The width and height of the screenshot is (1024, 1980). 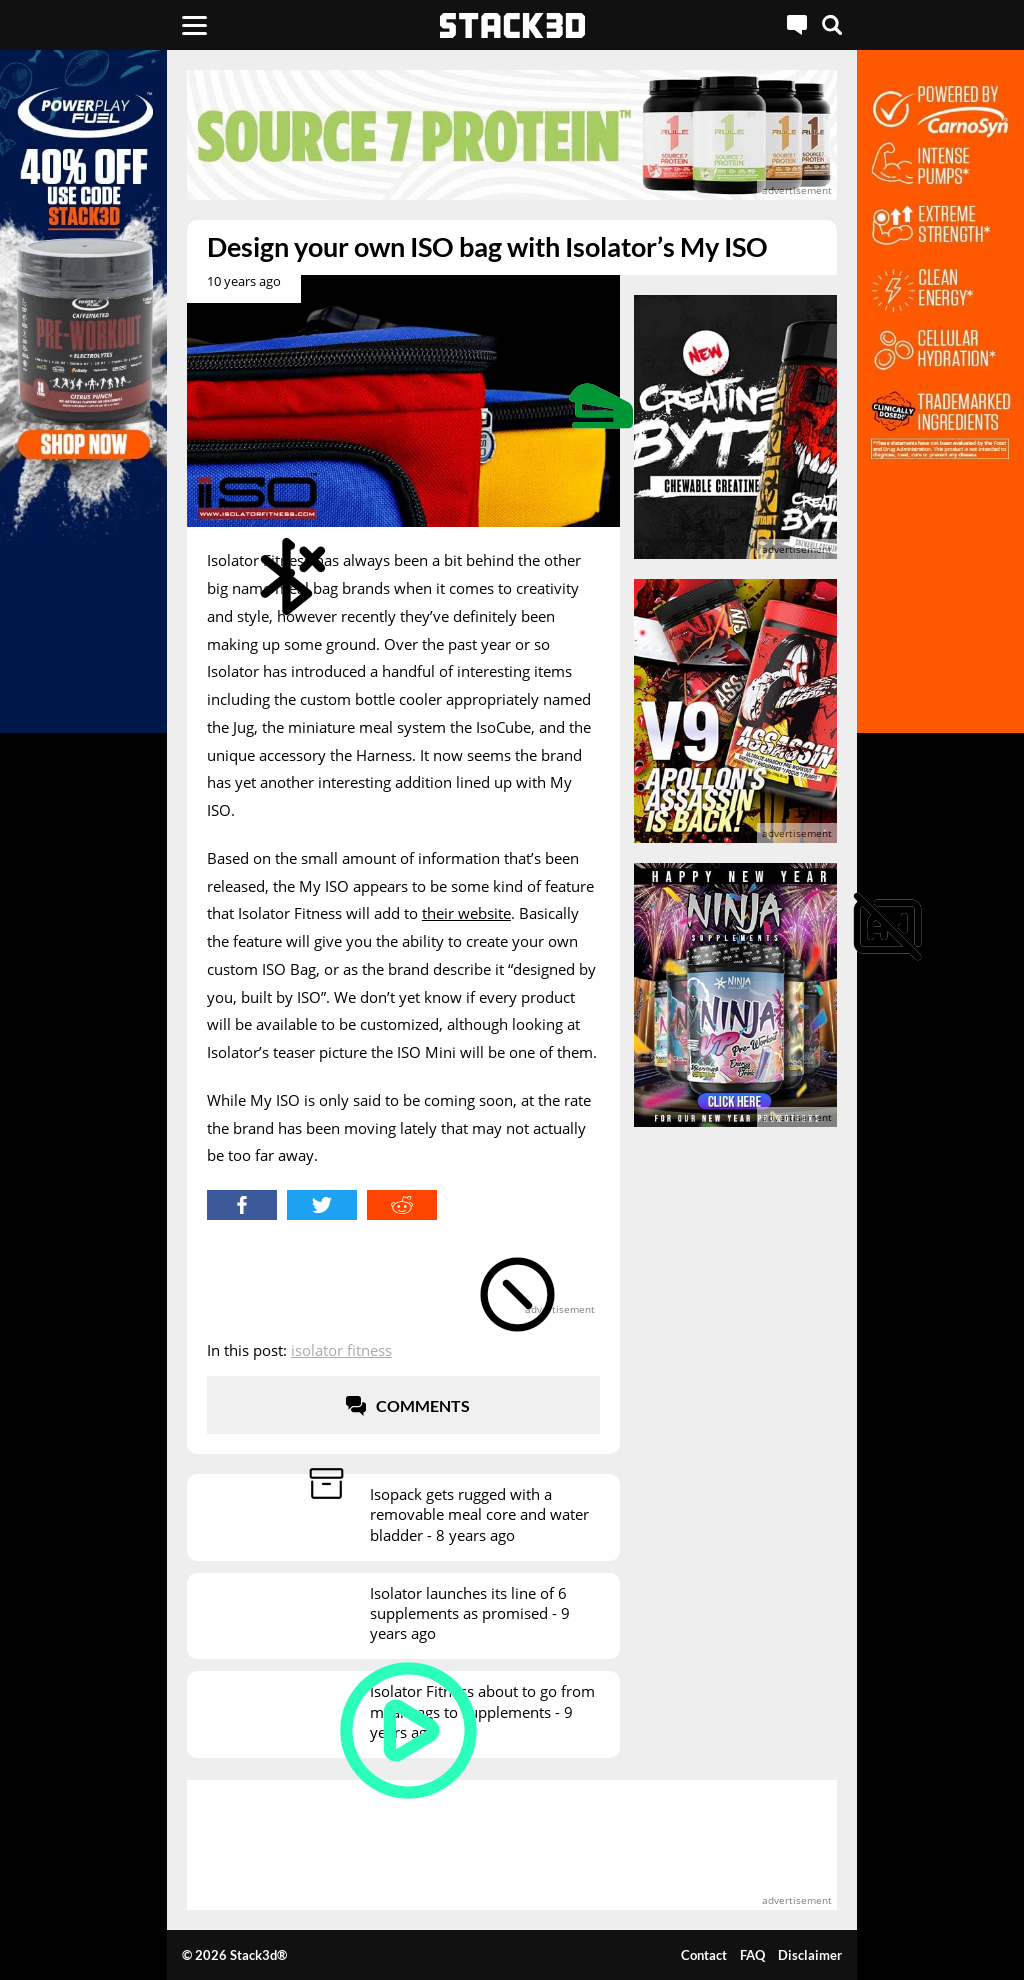 I want to click on disable advertisements, so click(x=887, y=926).